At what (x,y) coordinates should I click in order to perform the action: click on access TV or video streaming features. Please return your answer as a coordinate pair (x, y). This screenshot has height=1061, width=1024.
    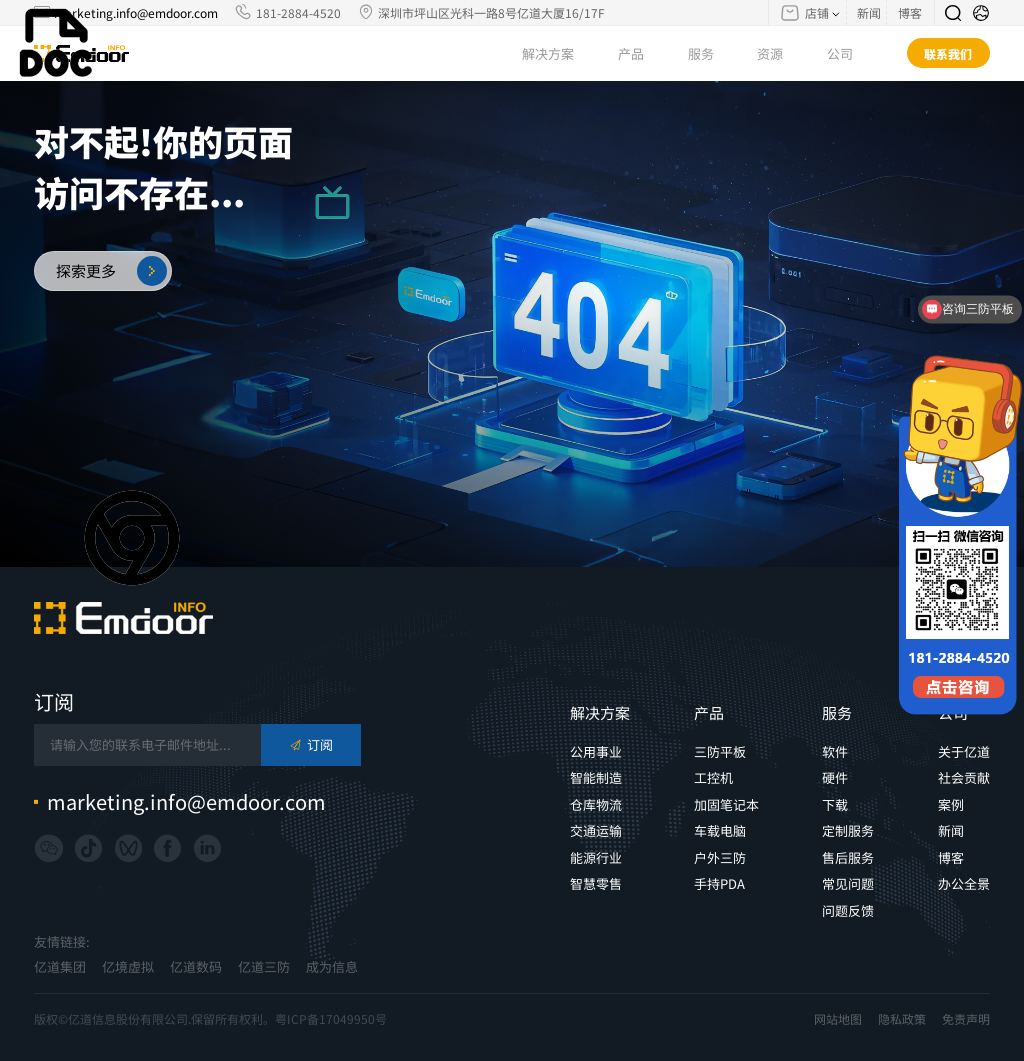
    Looking at the image, I should click on (332, 204).